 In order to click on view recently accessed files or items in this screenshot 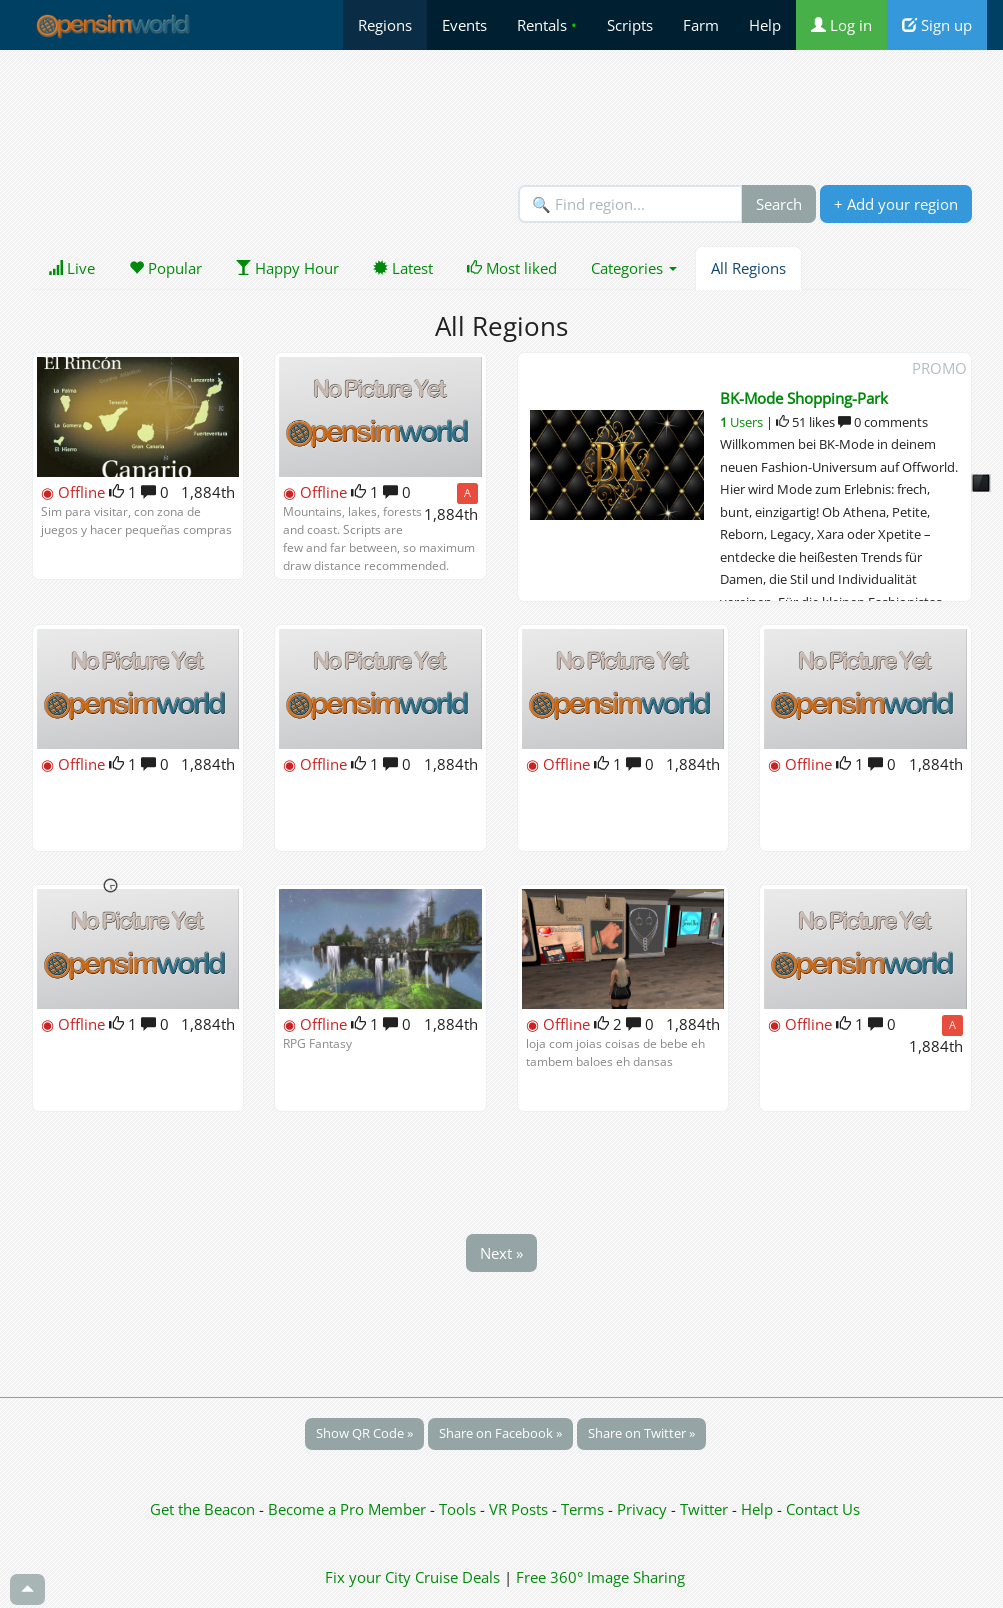, I will do `click(110, 885)`.